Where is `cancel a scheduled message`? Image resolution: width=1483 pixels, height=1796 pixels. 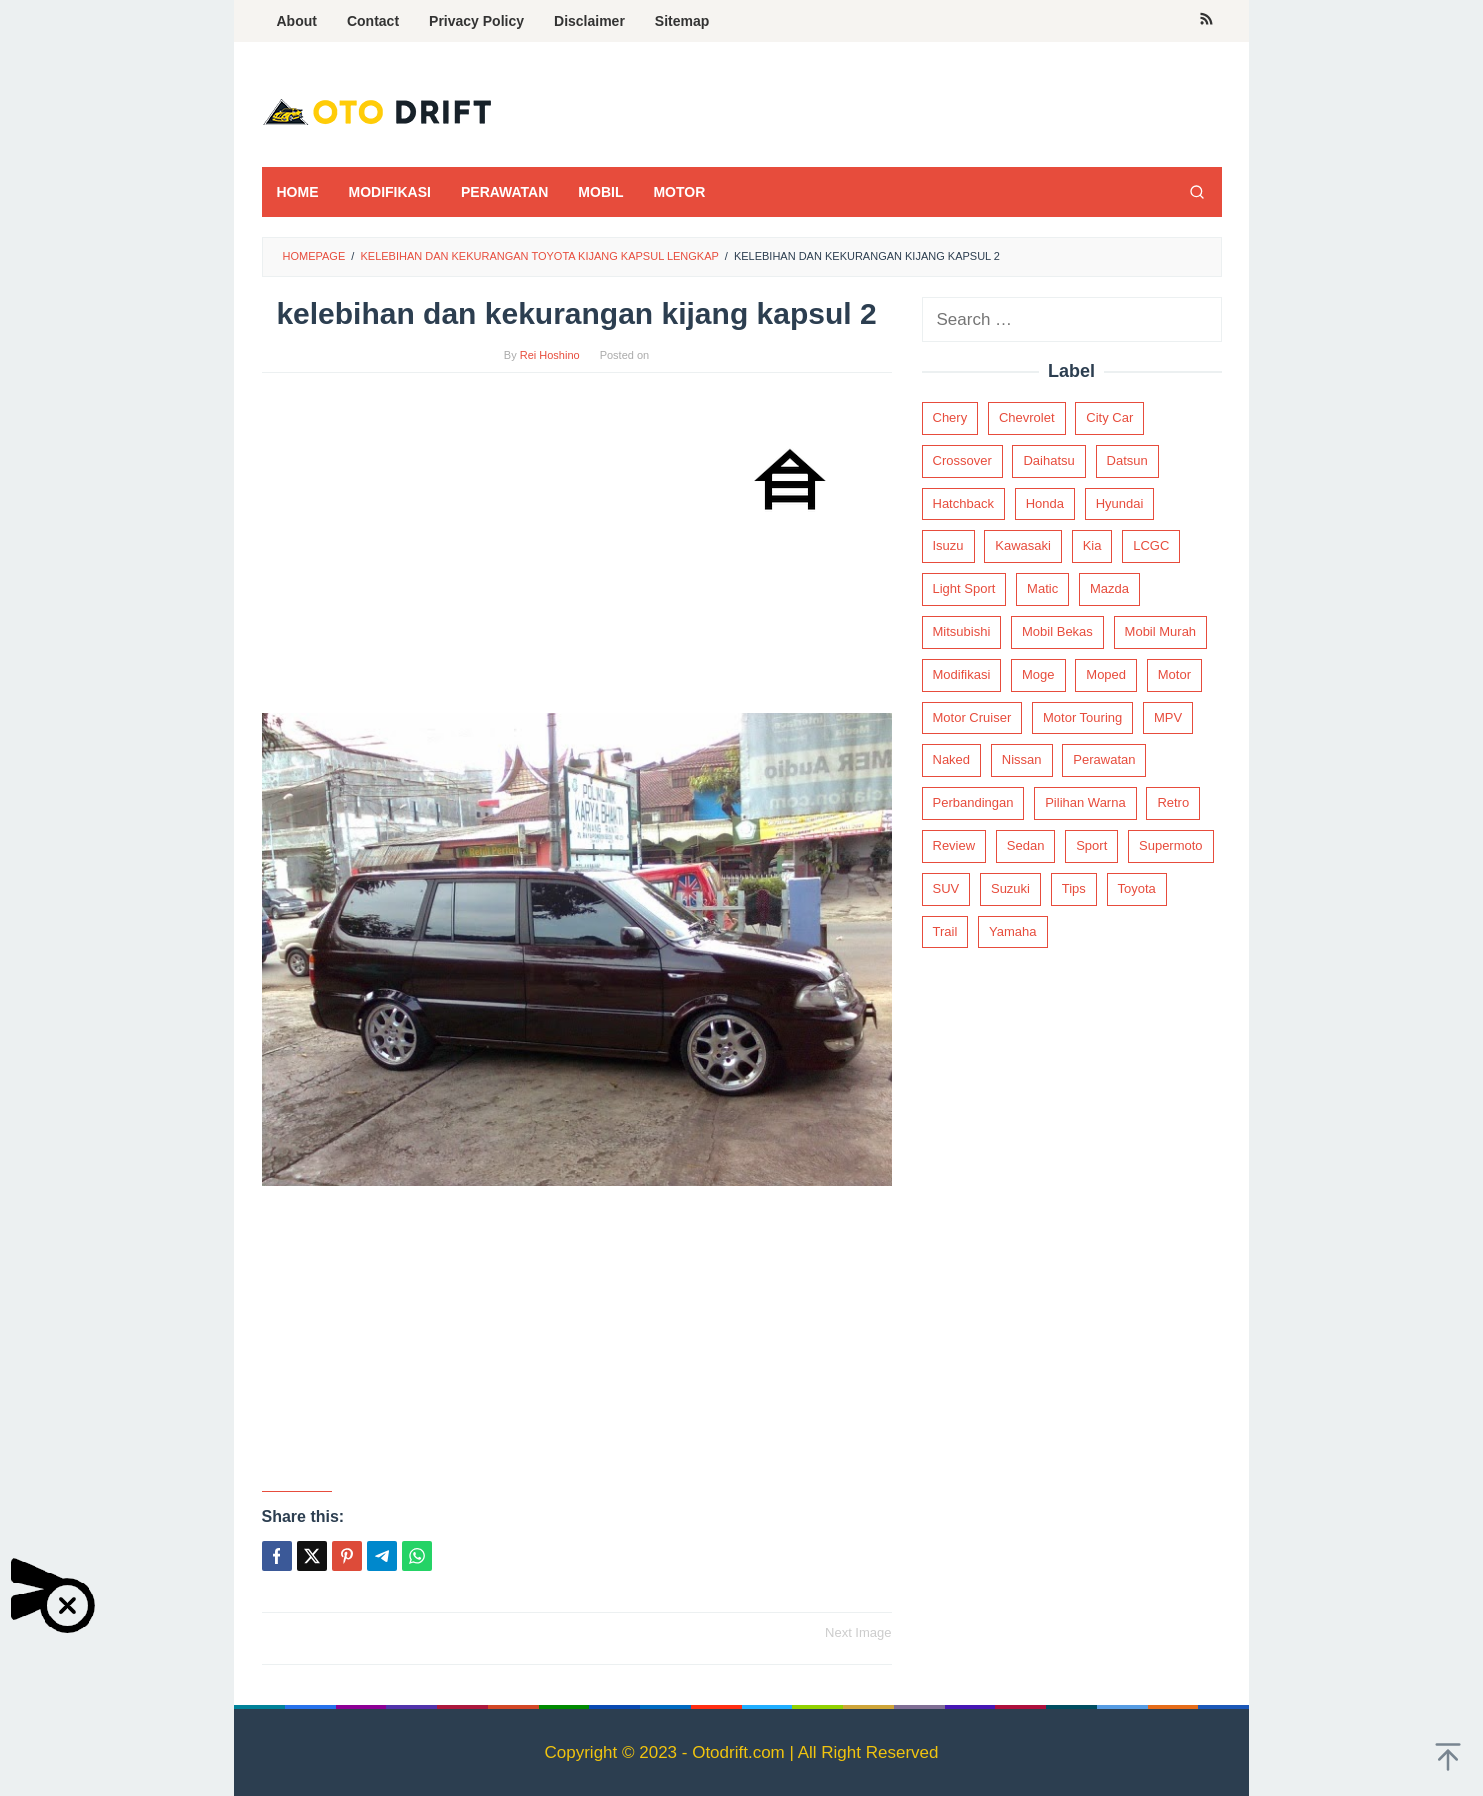 cancel a scheduled message is located at coordinates (51, 1589).